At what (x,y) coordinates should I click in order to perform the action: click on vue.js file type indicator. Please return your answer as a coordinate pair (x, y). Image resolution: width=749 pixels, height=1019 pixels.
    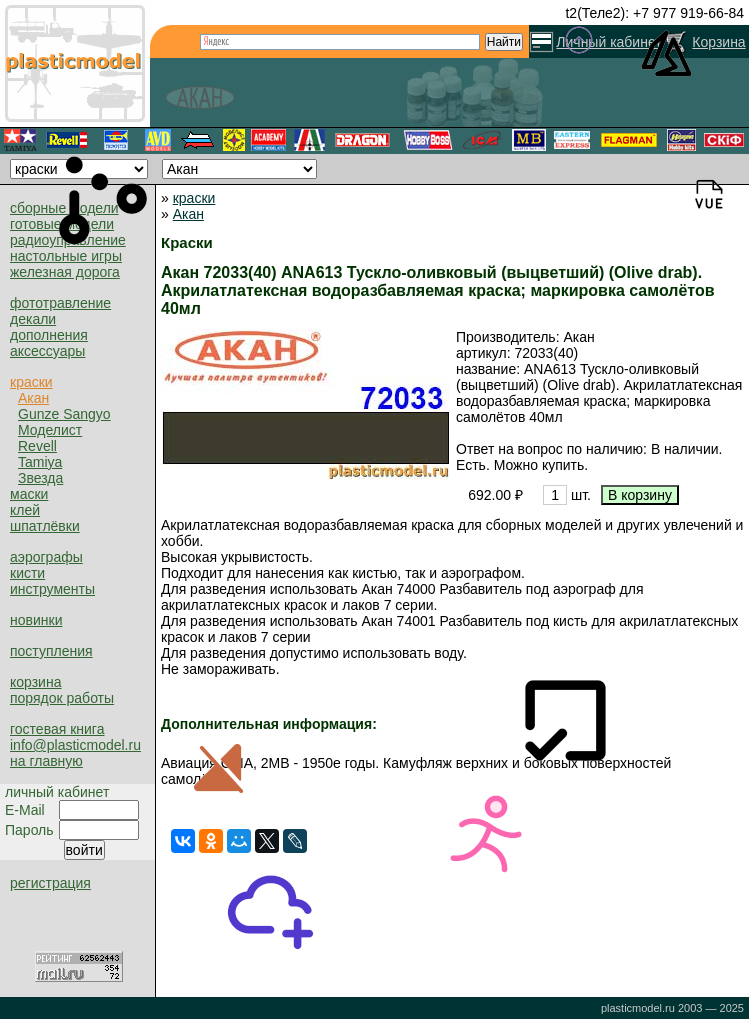
    Looking at the image, I should click on (709, 195).